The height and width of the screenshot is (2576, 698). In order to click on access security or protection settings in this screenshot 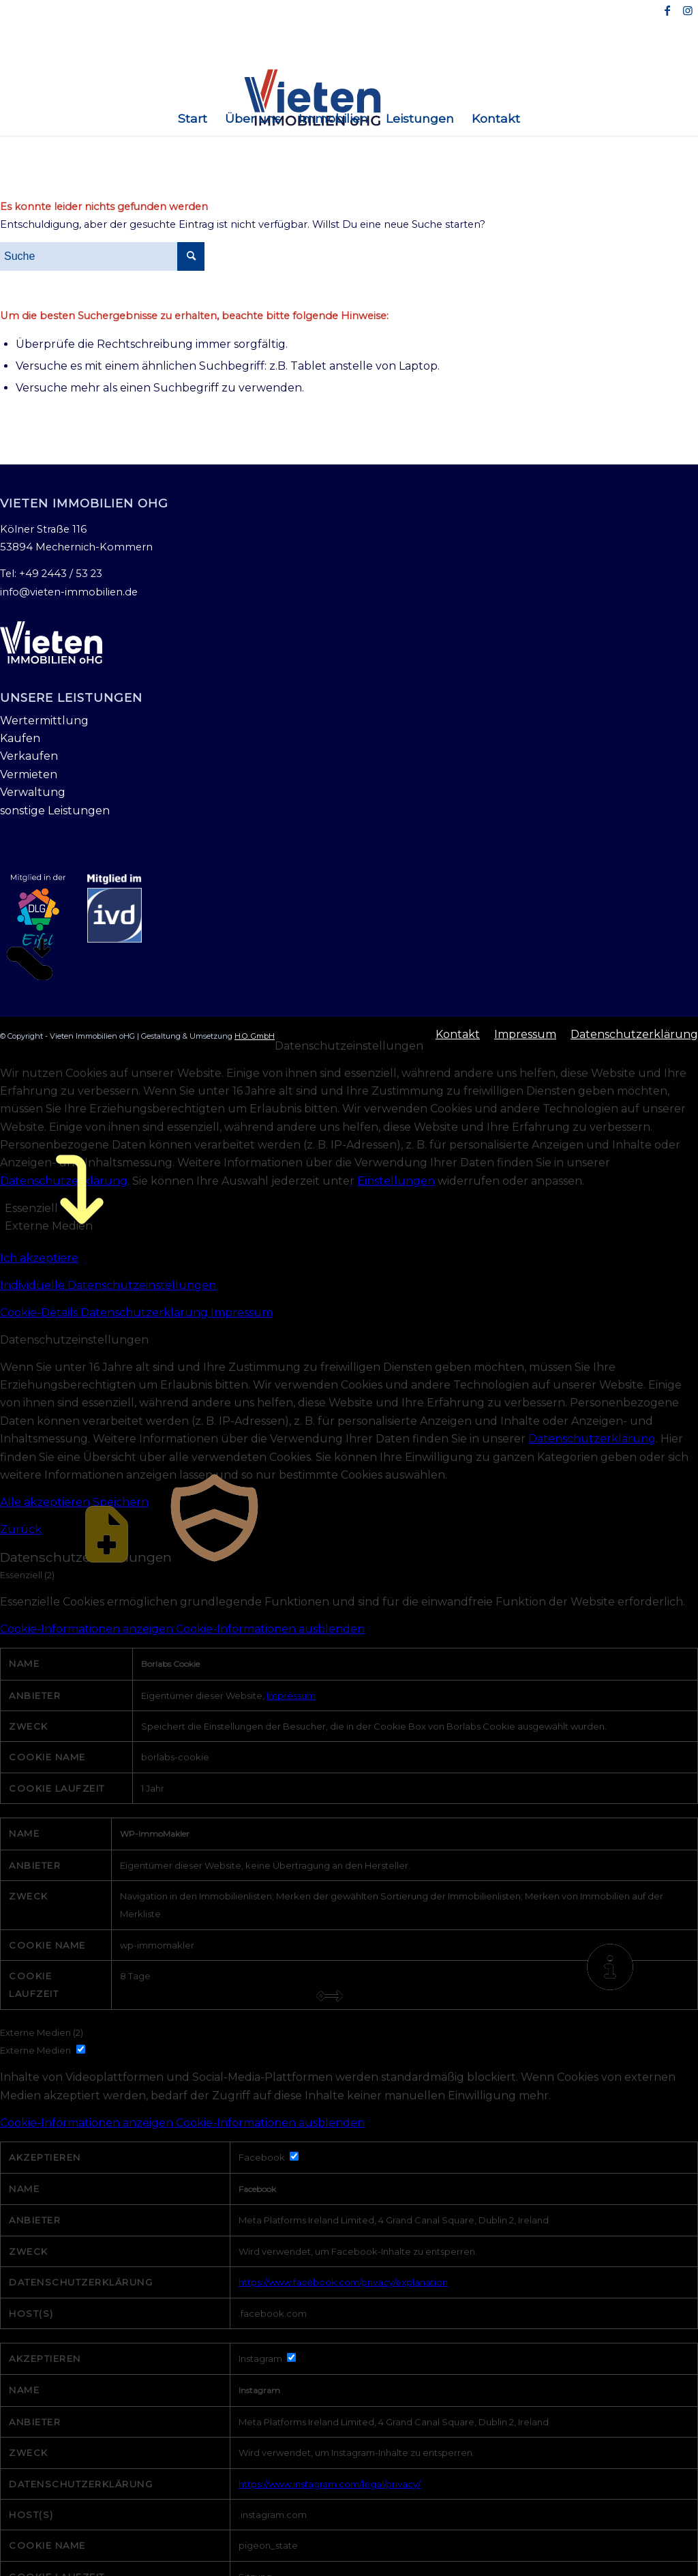, I will do `click(214, 1518)`.